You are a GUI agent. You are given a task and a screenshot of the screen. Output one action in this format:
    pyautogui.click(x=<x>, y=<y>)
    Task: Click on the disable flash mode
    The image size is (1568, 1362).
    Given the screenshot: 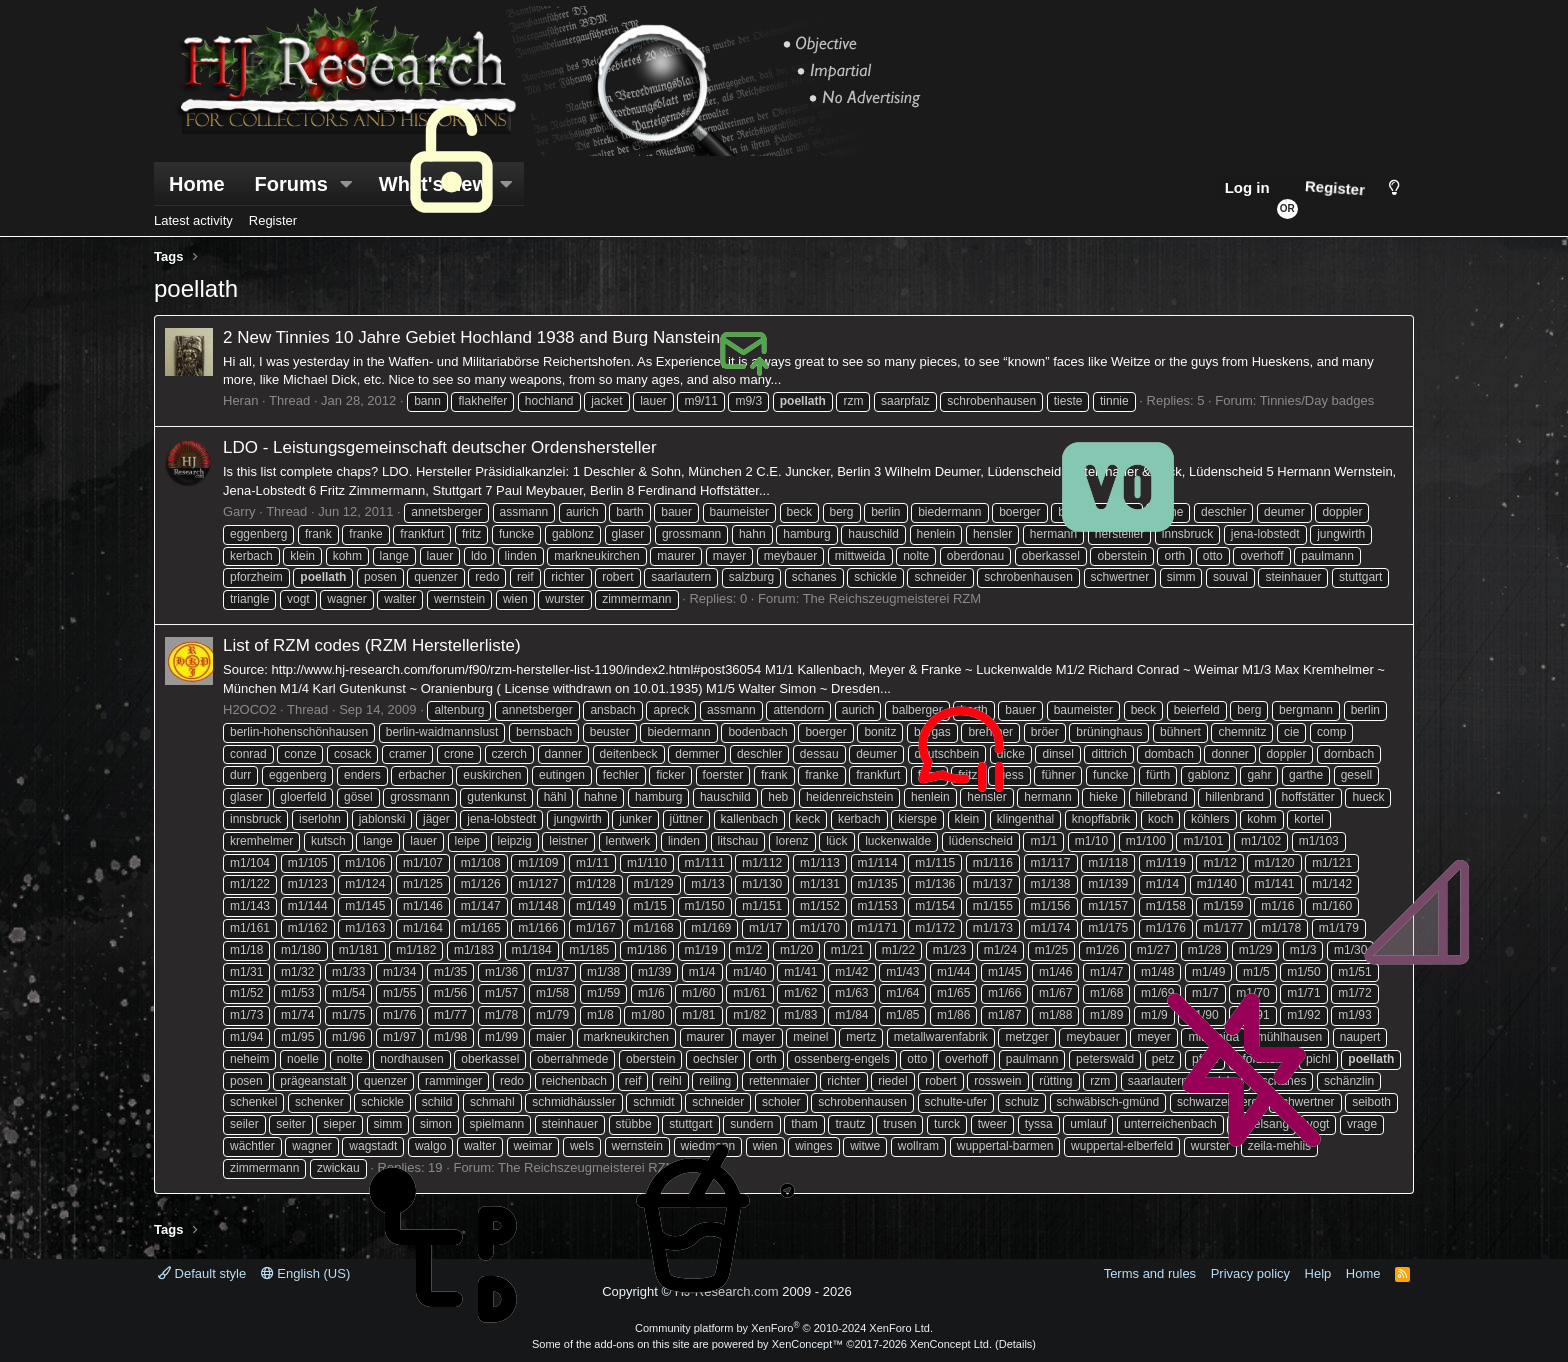 What is the action you would take?
    pyautogui.click(x=1244, y=1070)
    